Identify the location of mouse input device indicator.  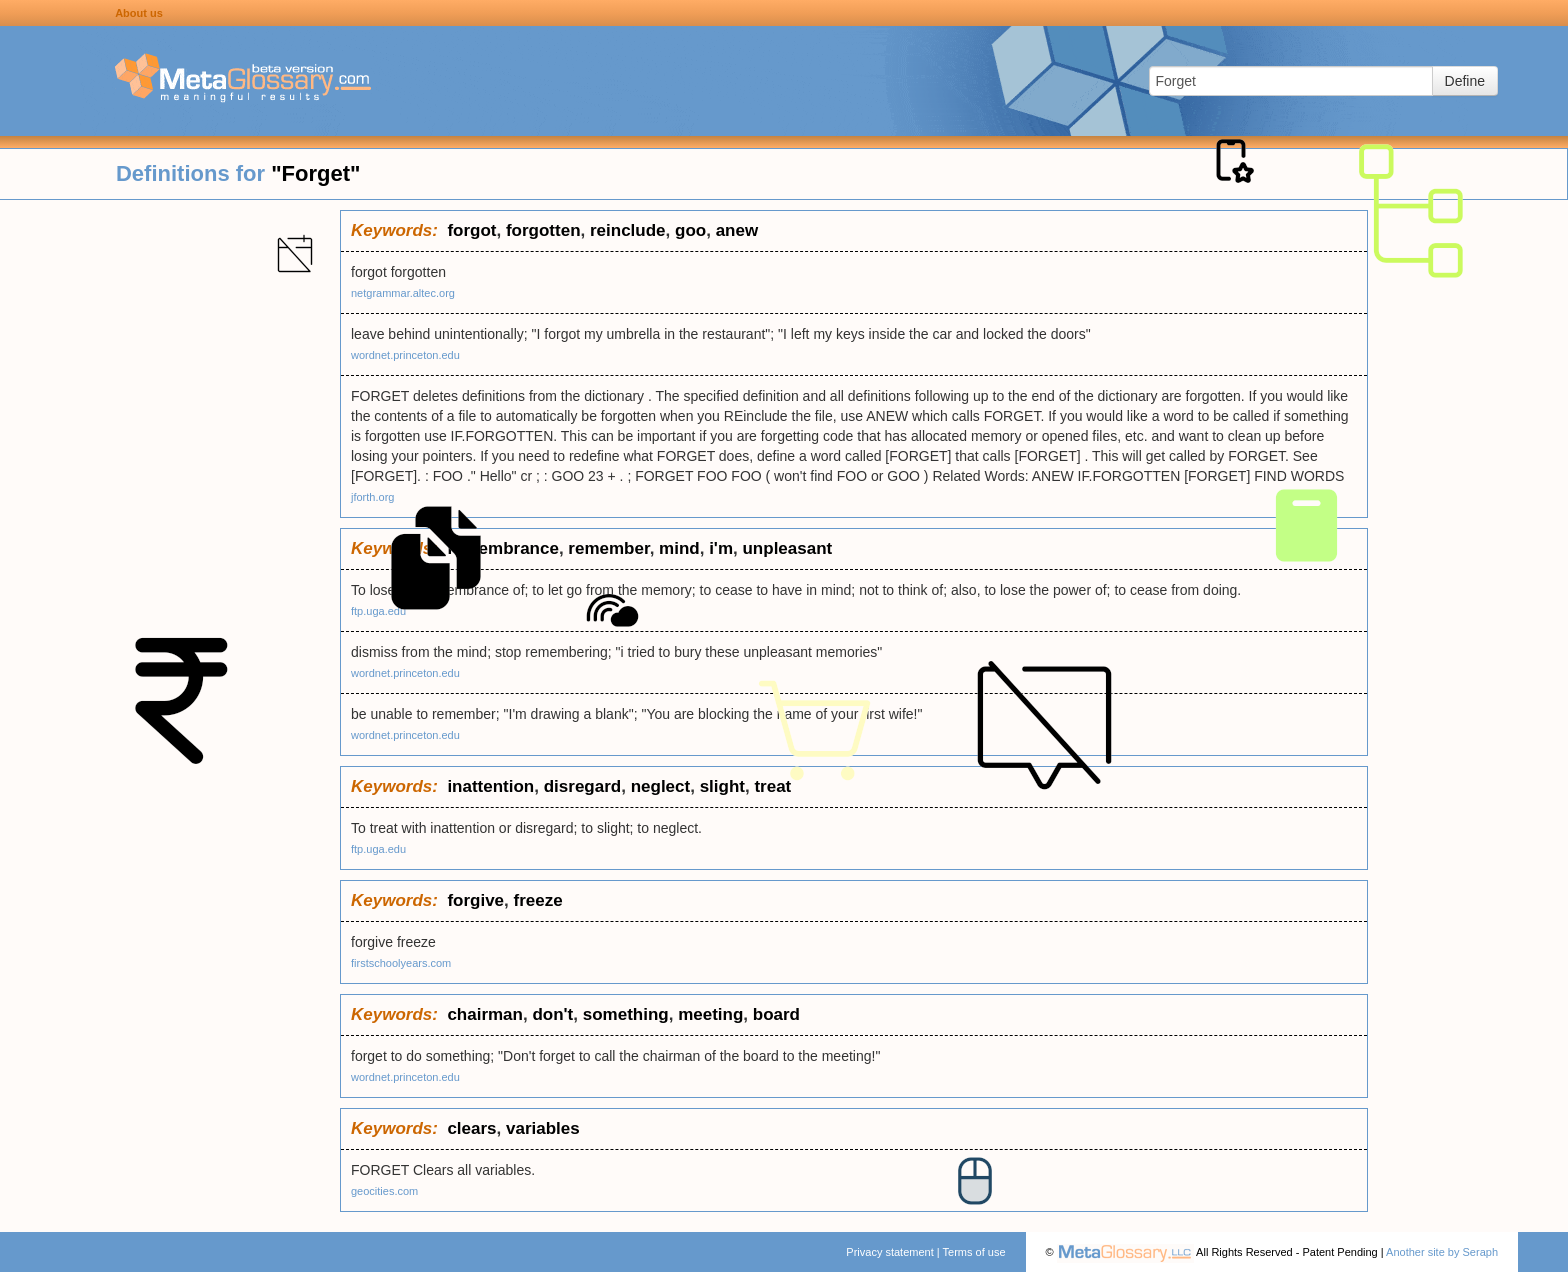
(975, 1181).